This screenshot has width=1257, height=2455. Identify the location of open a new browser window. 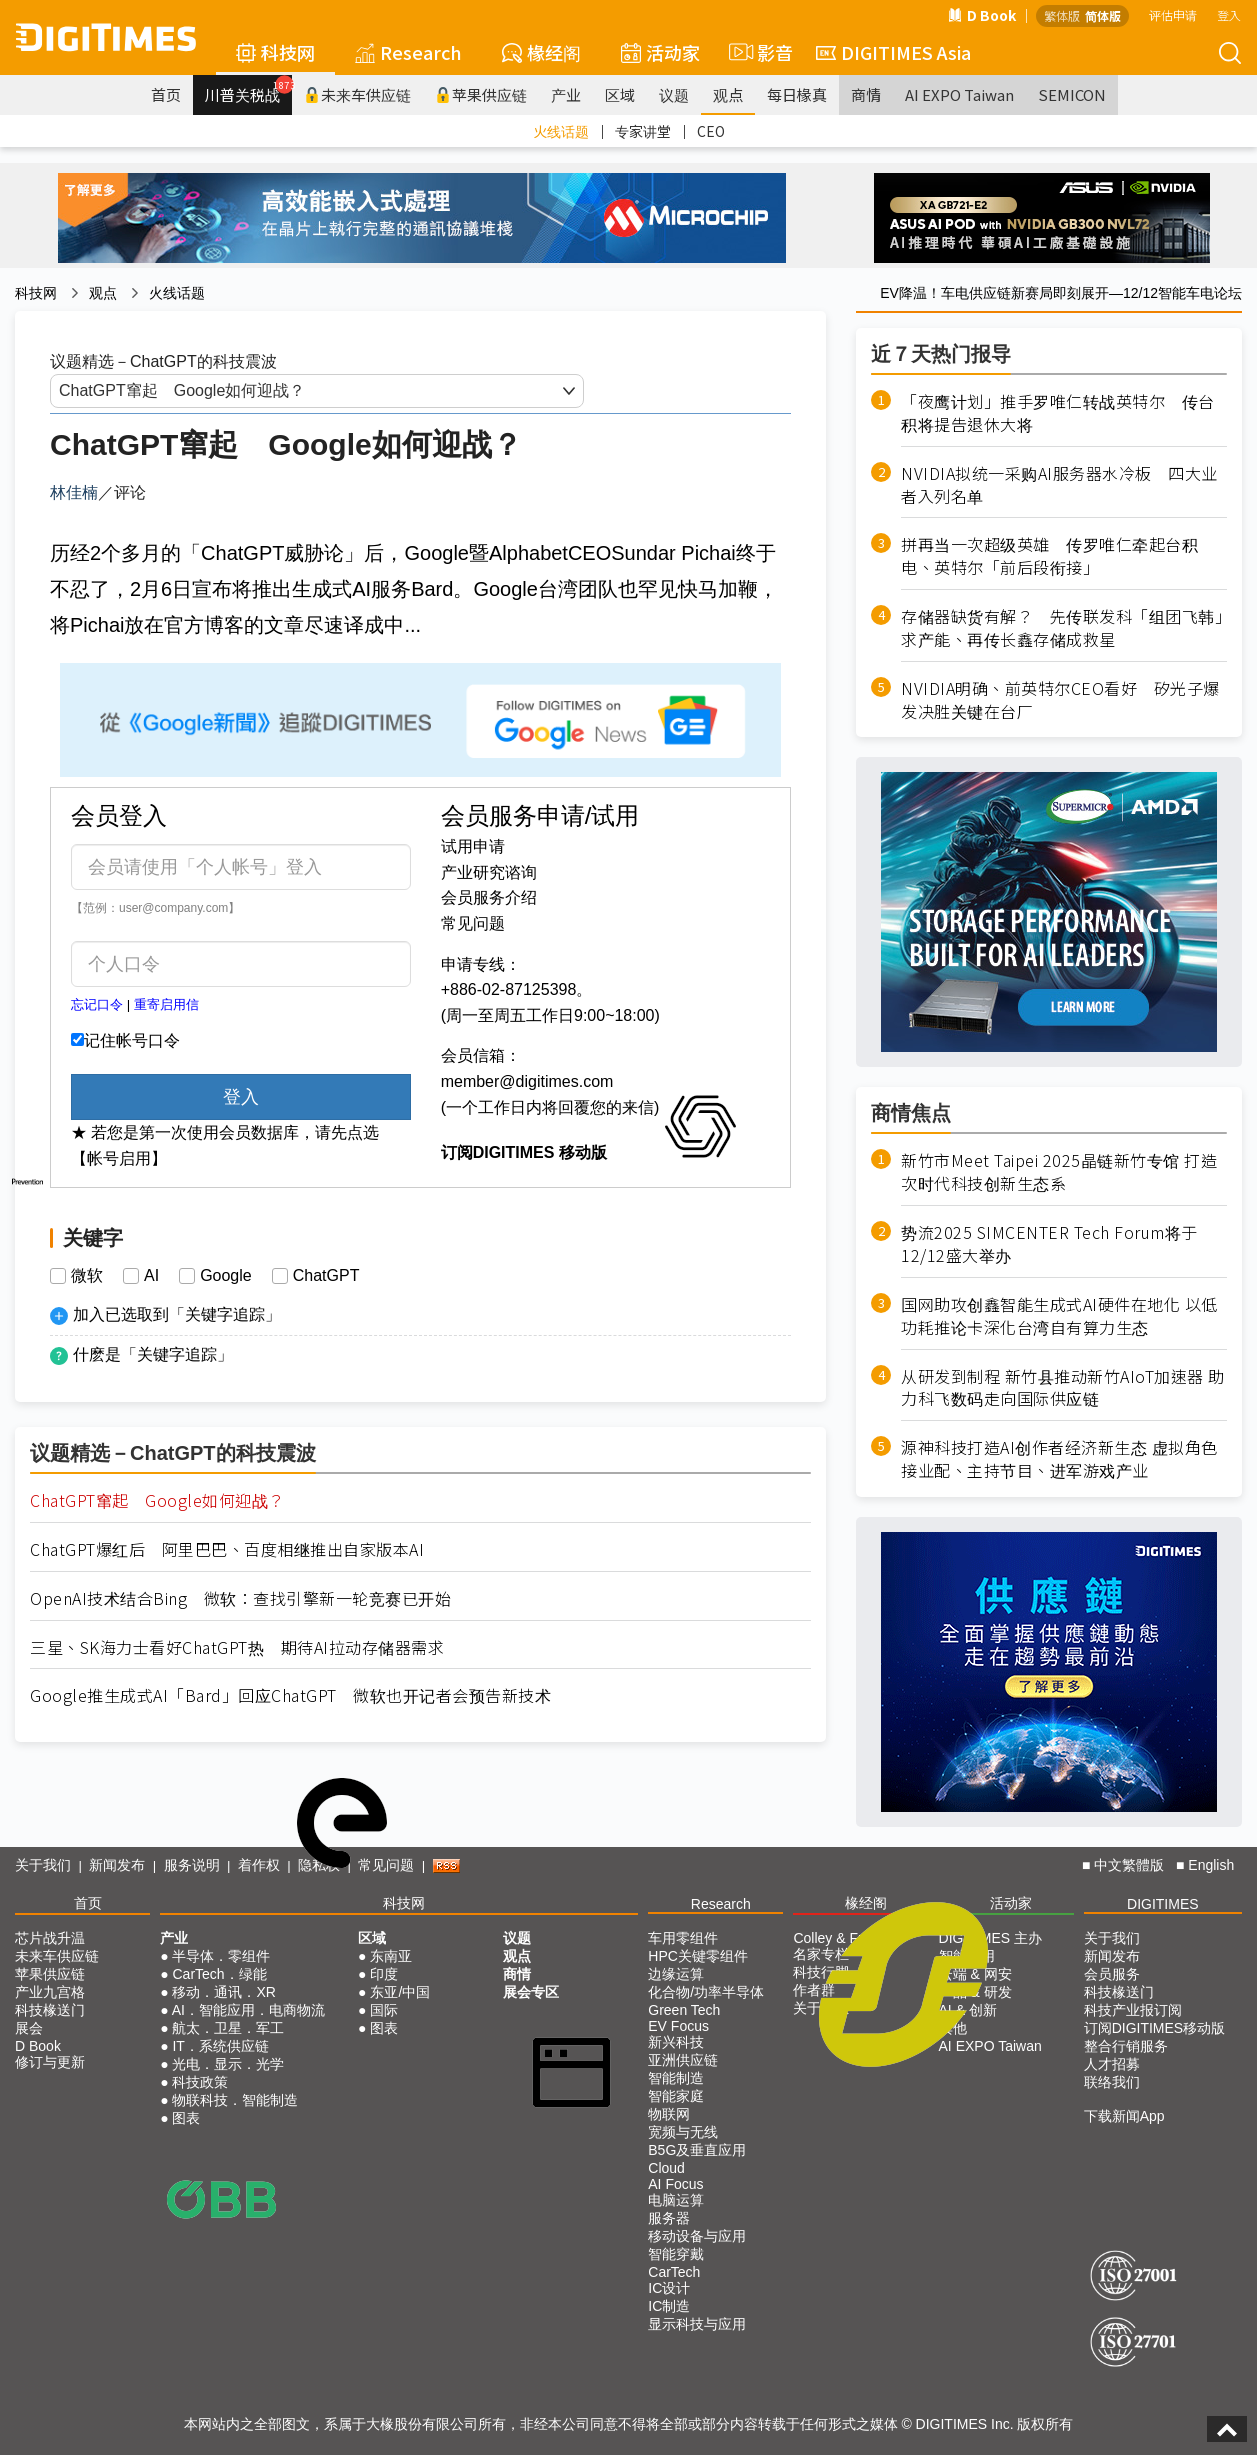
(571, 2072).